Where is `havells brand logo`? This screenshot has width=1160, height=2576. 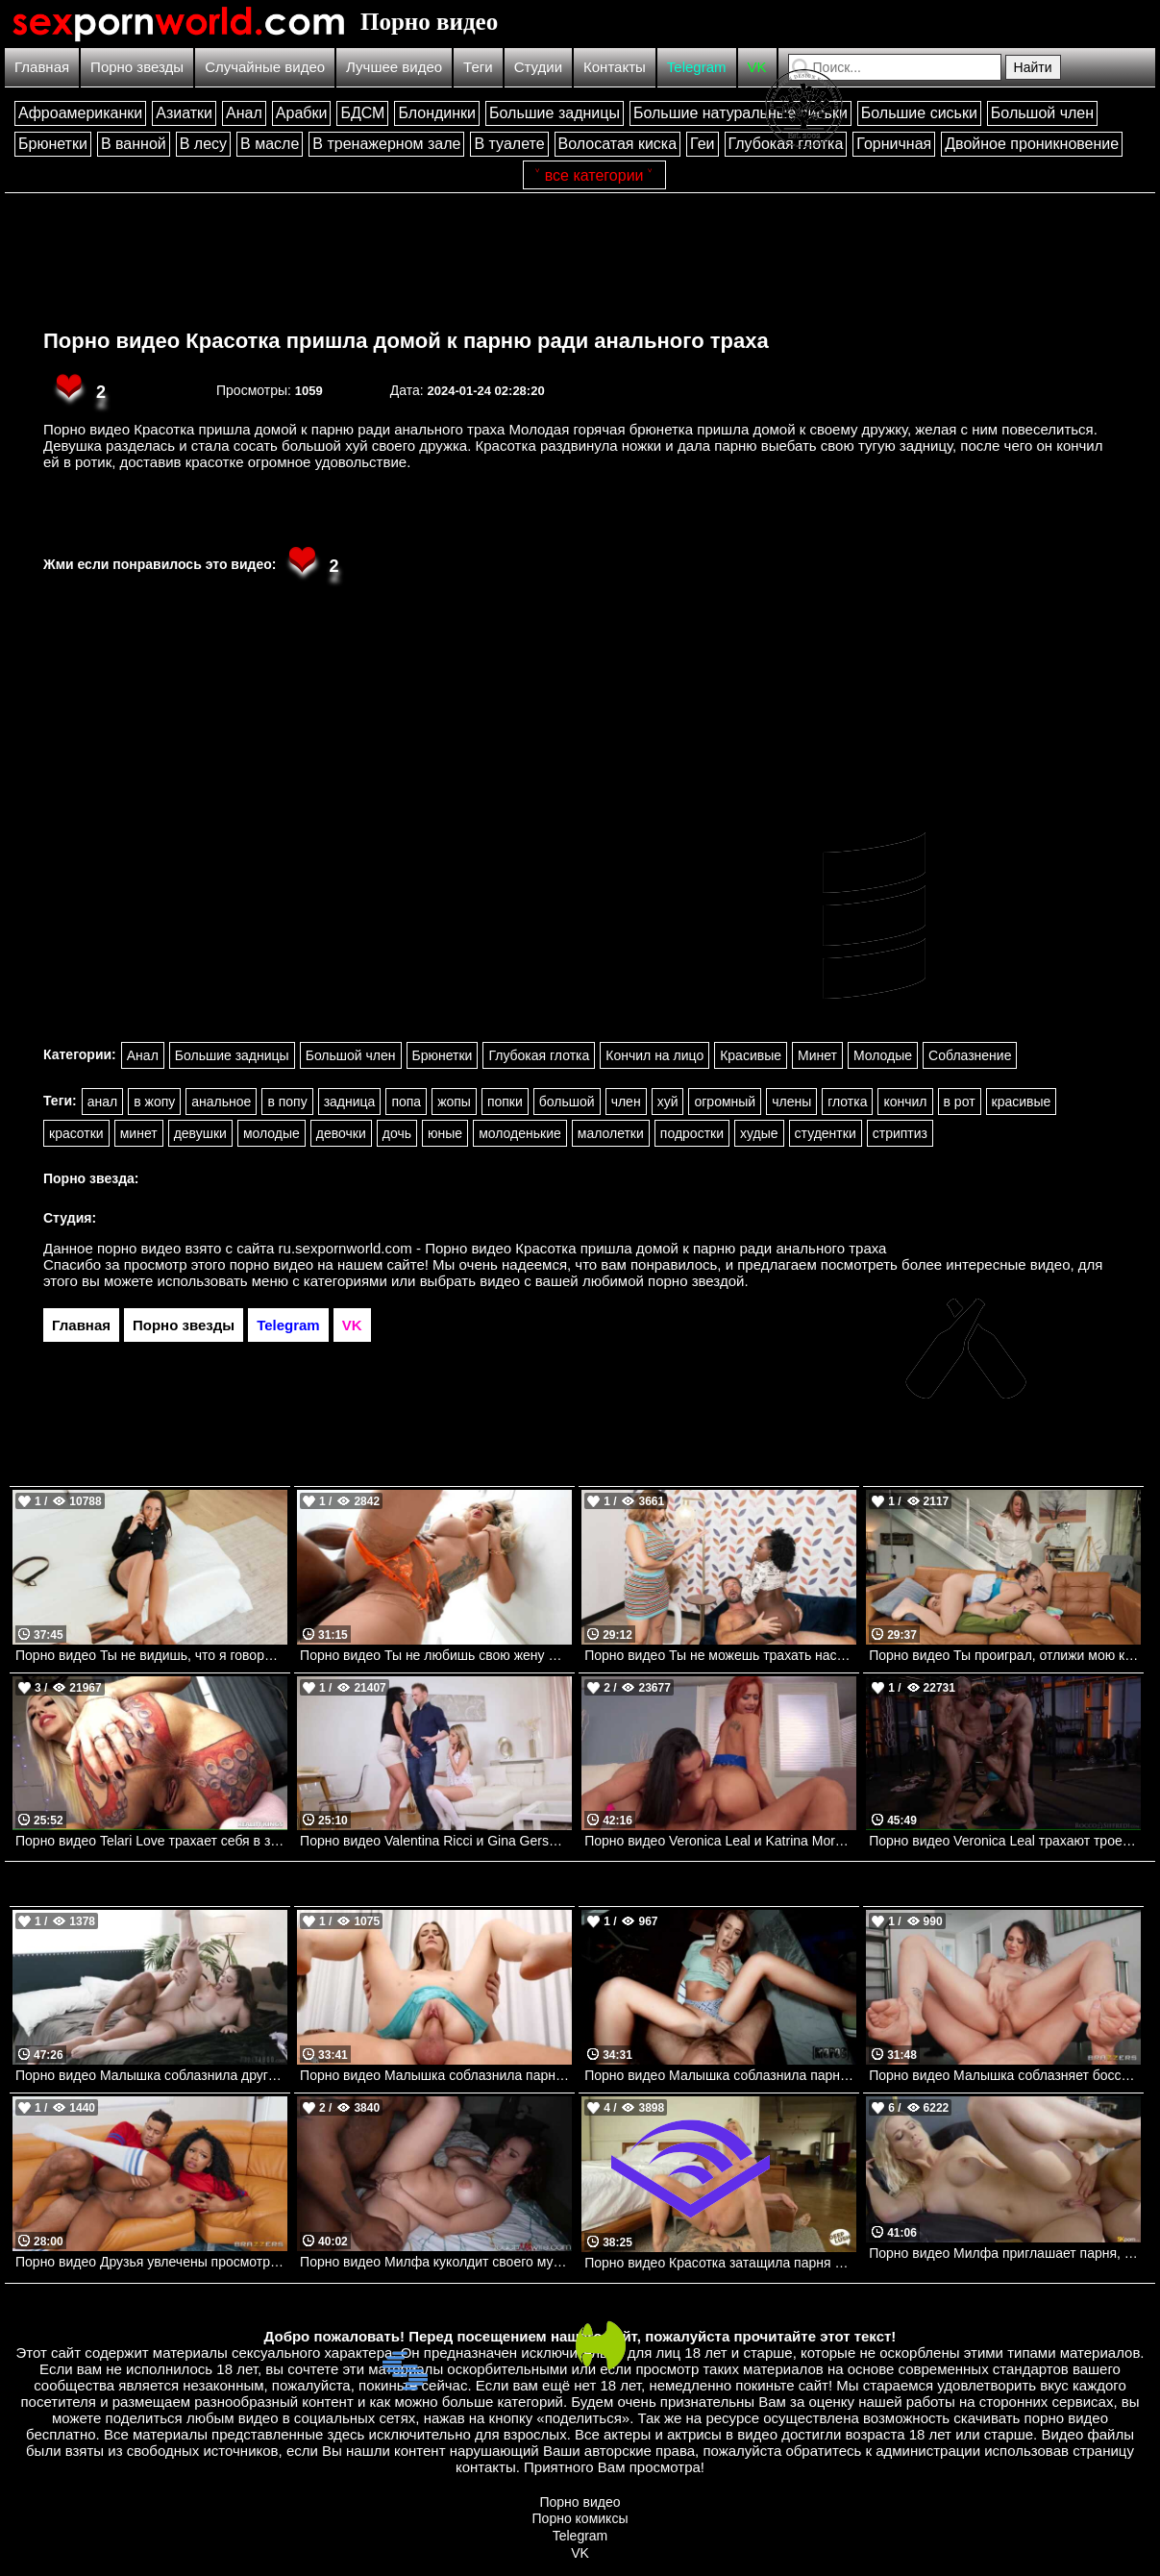 havells brand logo is located at coordinates (601, 2345).